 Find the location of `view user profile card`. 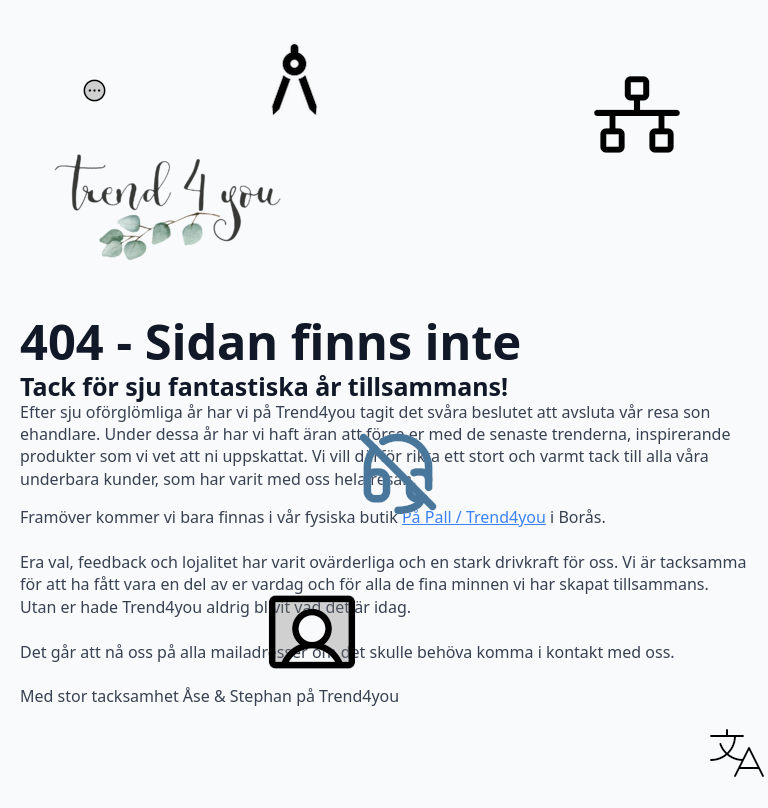

view user profile card is located at coordinates (312, 632).